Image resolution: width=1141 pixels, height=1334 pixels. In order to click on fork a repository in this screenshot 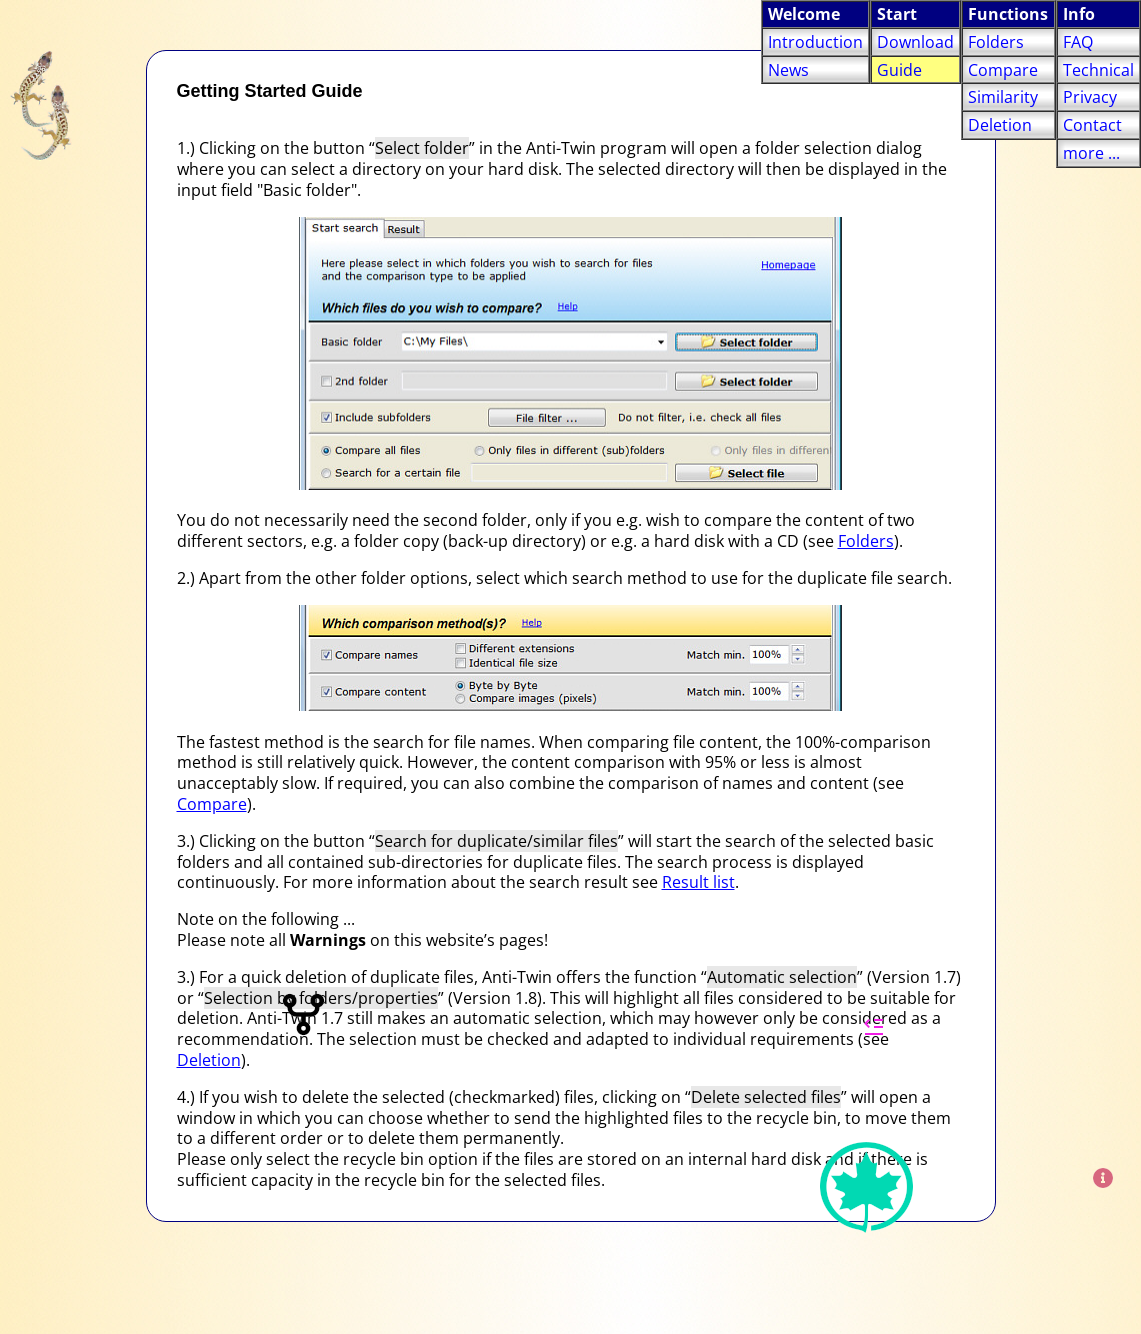, I will do `click(303, 1014)`.